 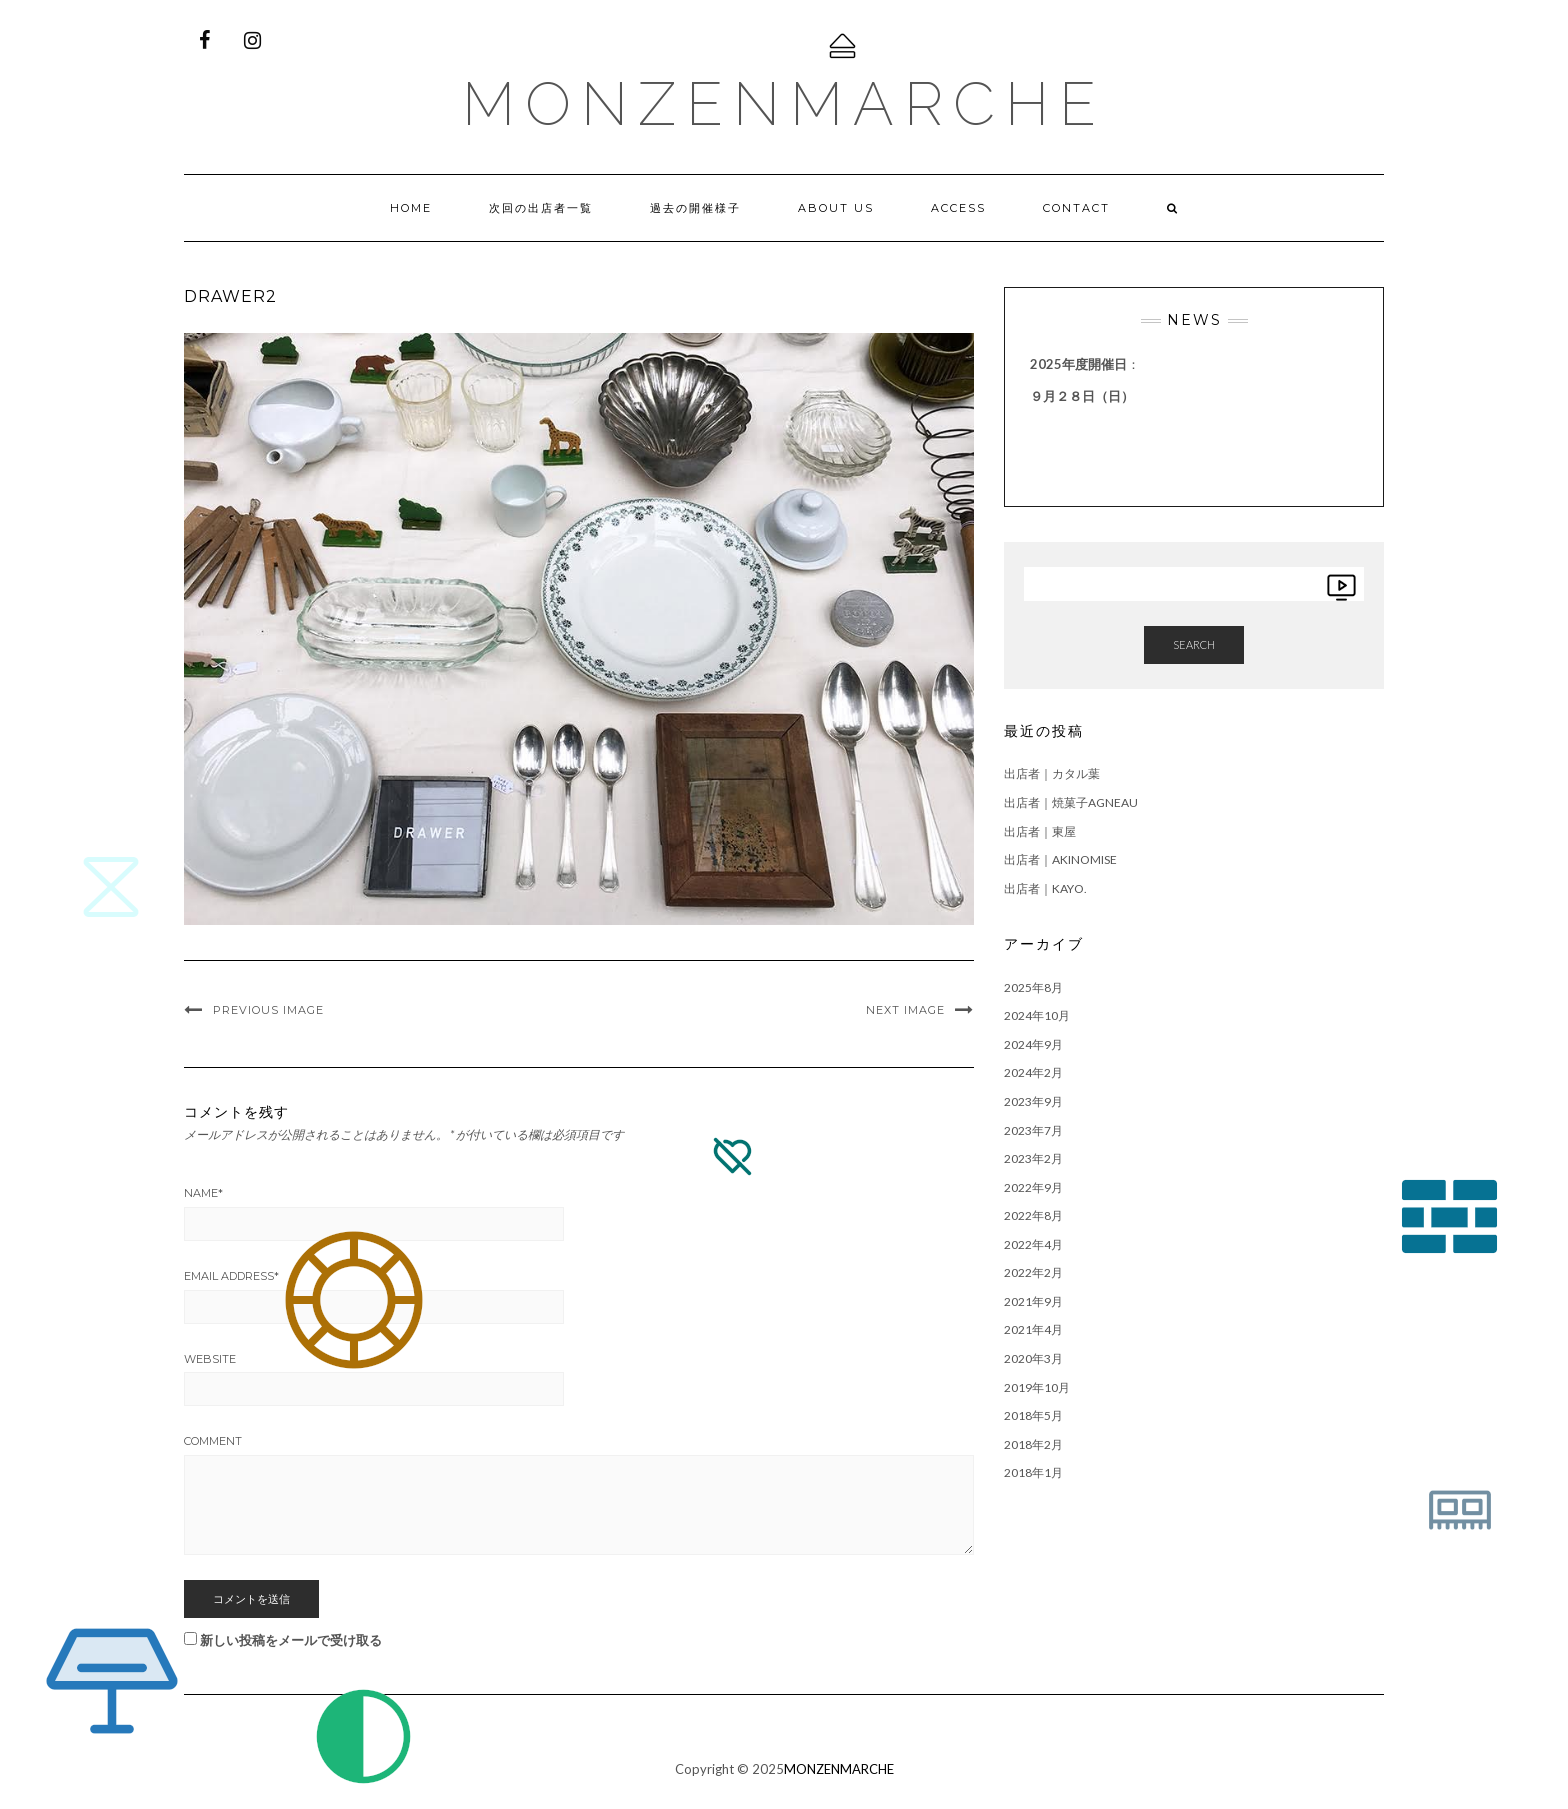 What do you see at coordinates (111, 887) in the screenshot?
I see `indicates loading or processing in progress` at bounding box center [111, 887].